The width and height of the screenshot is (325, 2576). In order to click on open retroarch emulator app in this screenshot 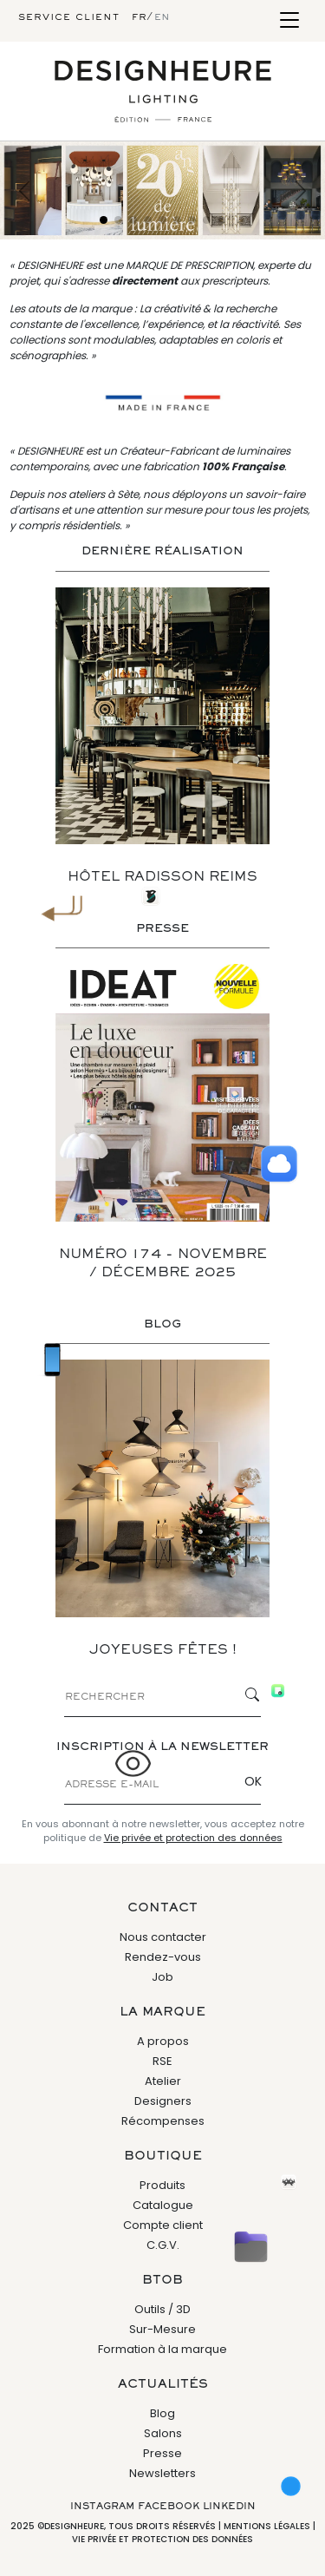, I will do `click(289, 2182)`.